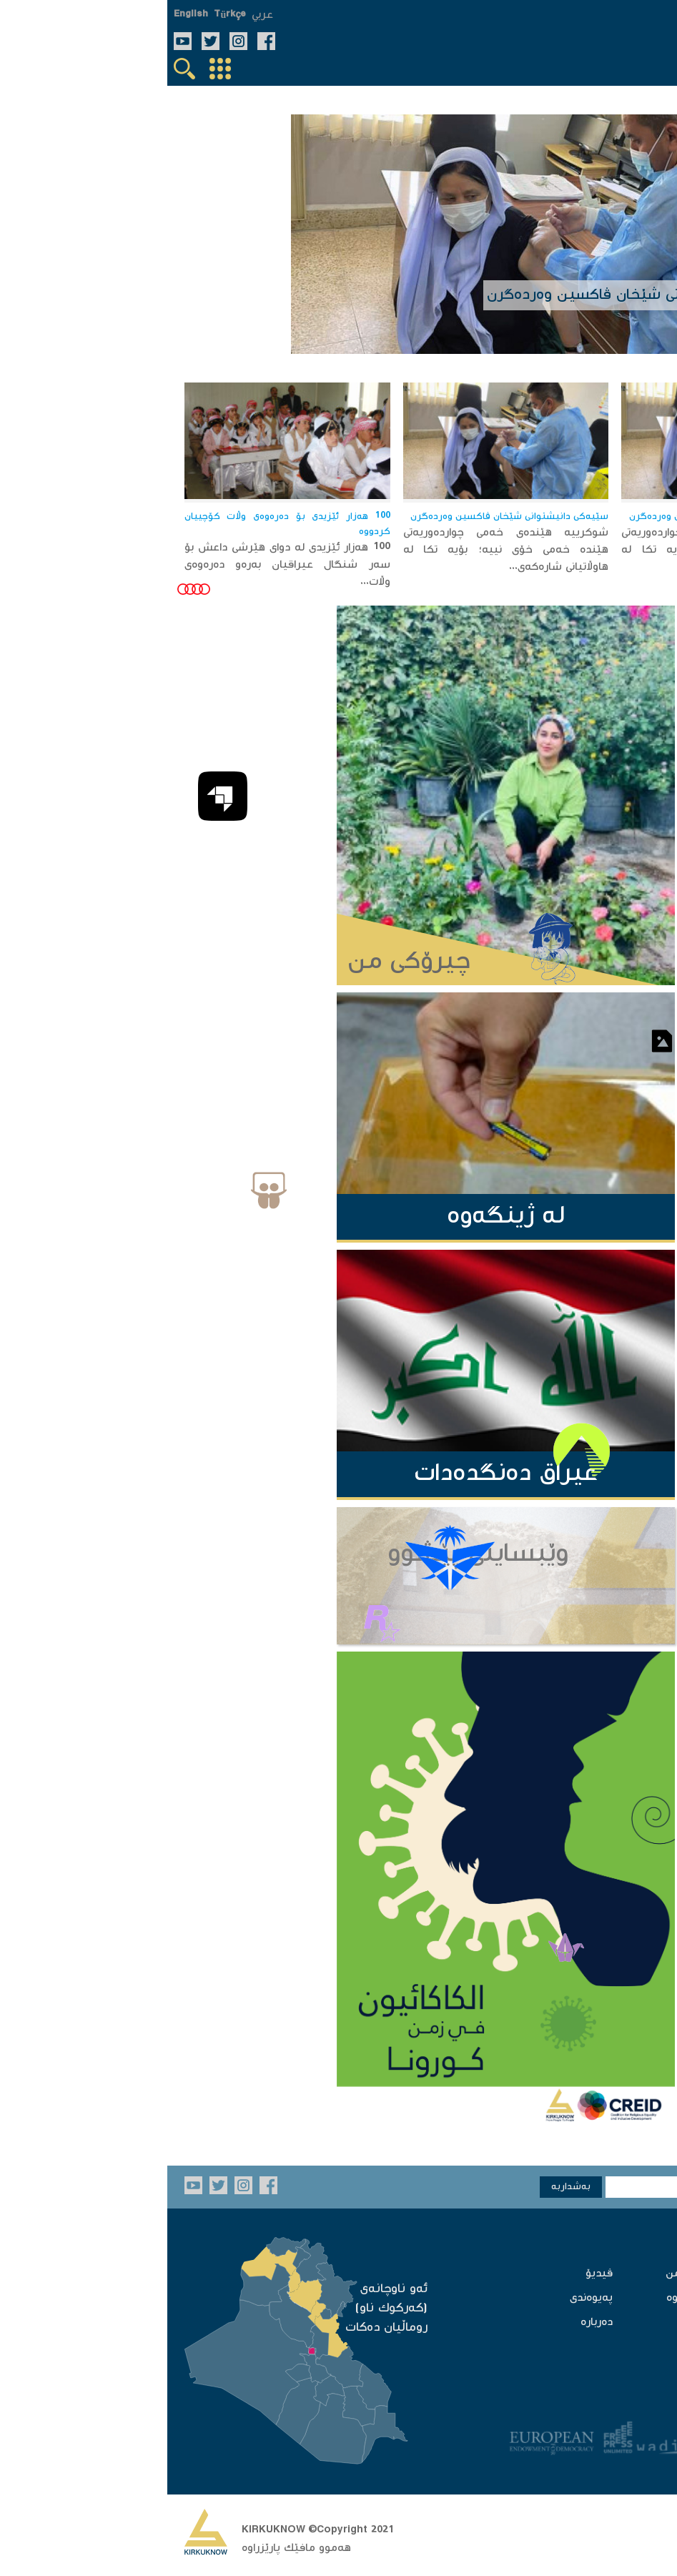  I want to click on open strapi CMS dashboard, so click(222, 796).